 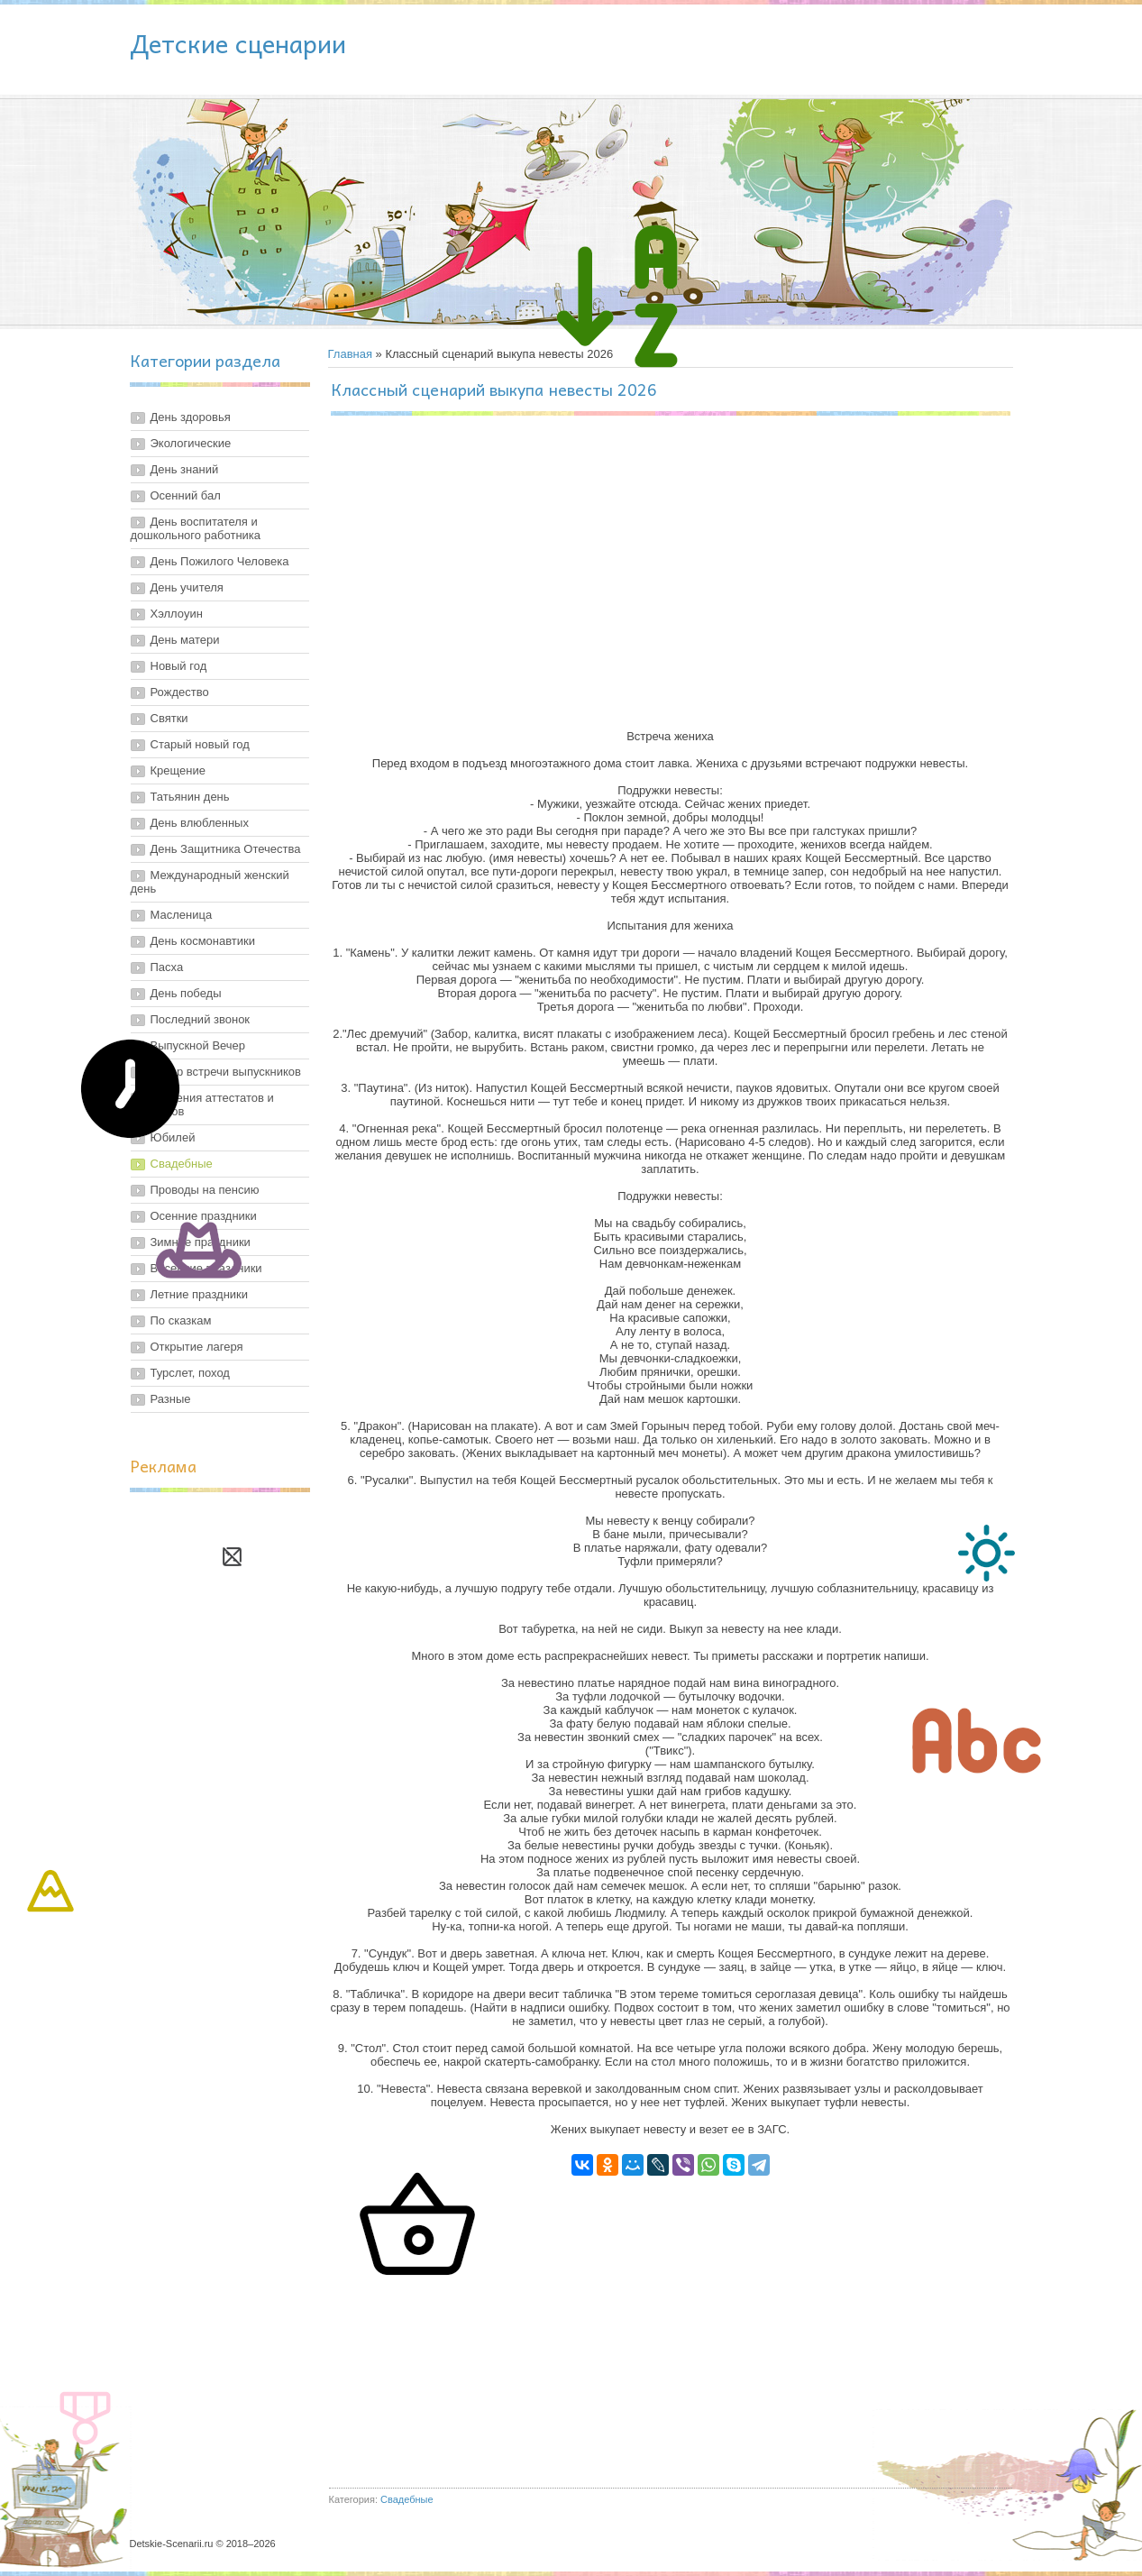 I want to click on sort items alphabetically A to Z, so click(x=620, y=296).